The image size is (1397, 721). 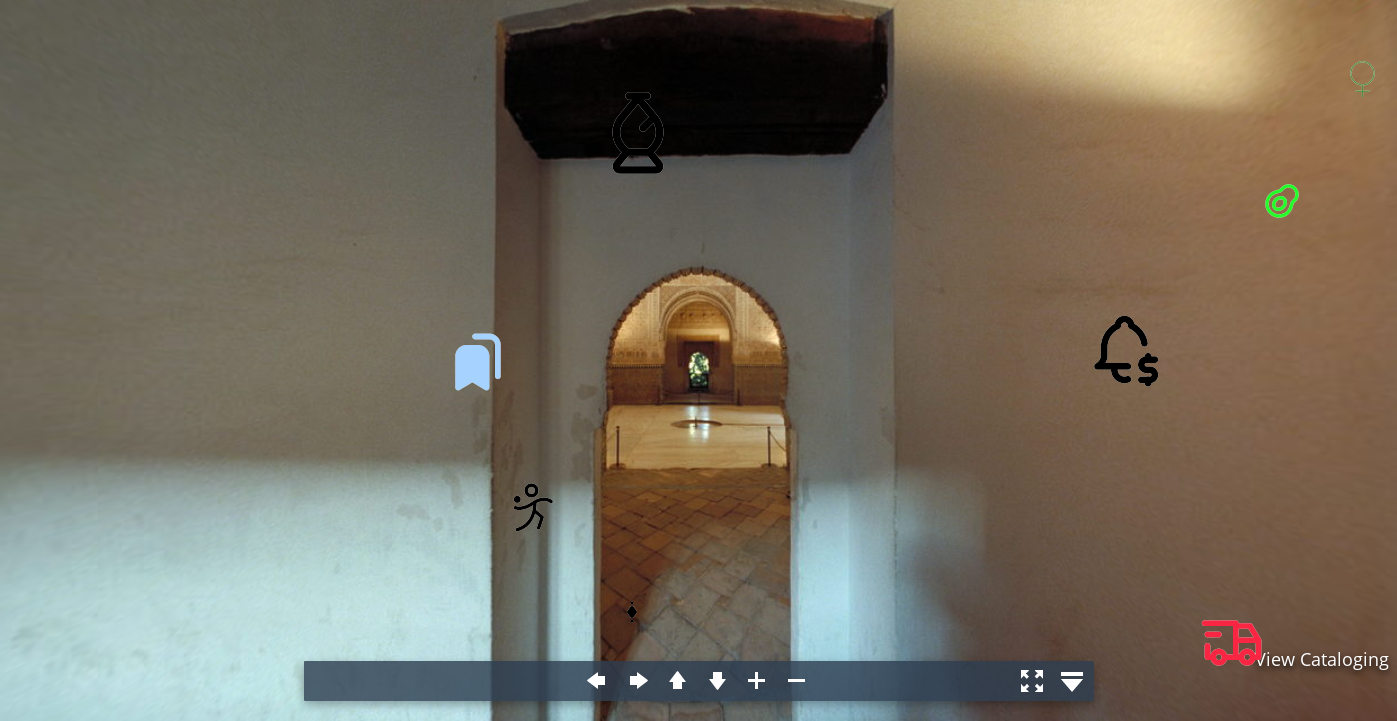 I want to click on access throwing or toss-related activities, so click(x=531, y=506).